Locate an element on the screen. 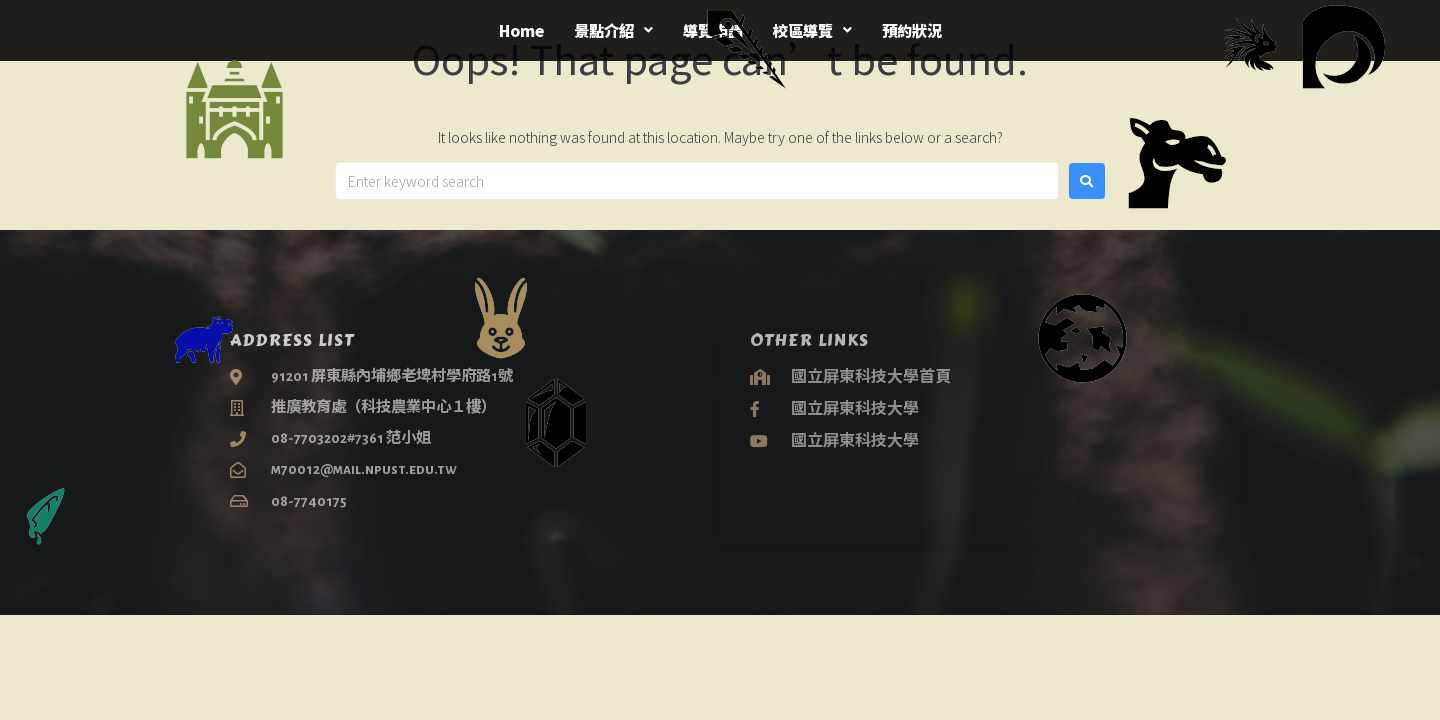 This screenshot has width=1440, height=720. activate drilling or boring tool is located at coordinates (746, 49).